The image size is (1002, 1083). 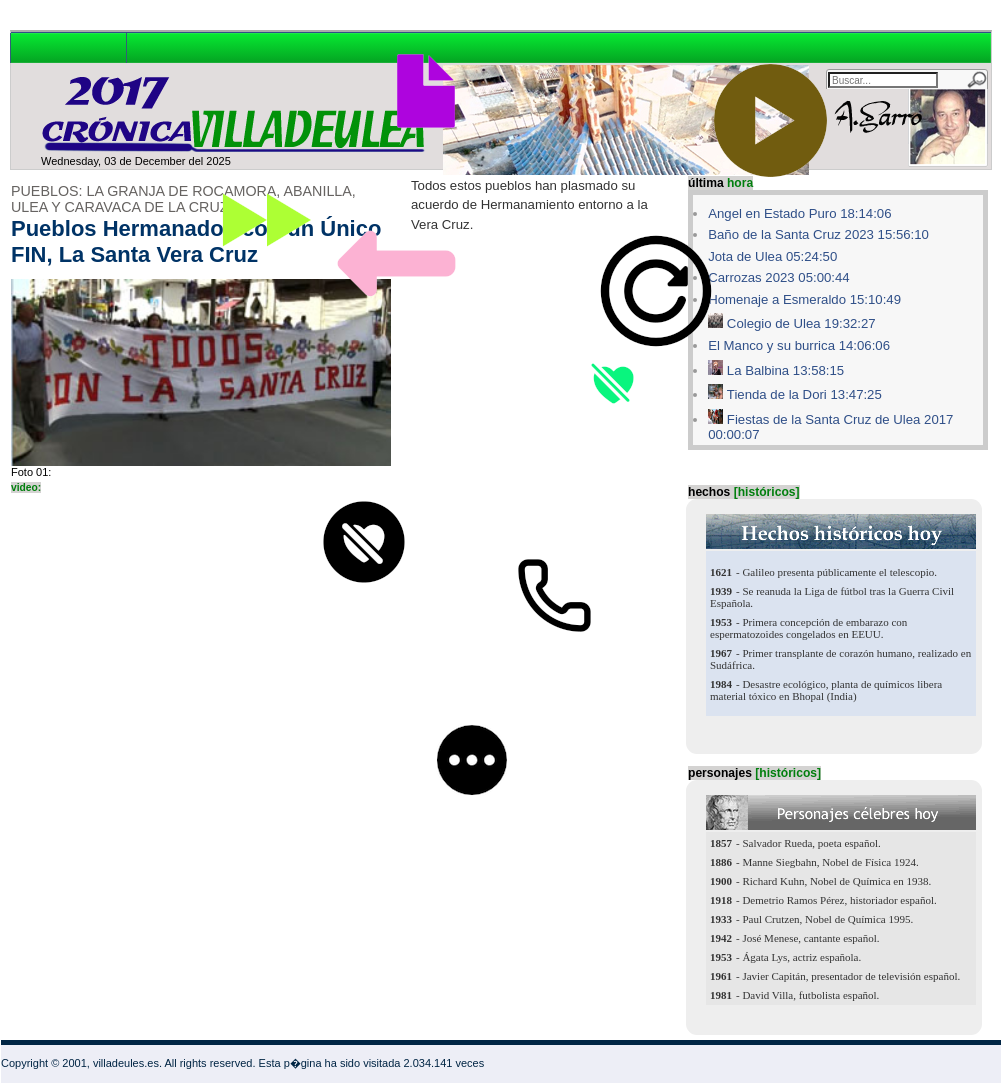 What do you see at coordinates (426, 91) in the screenshot?
I see `view document details` at bounding box center [426, 91].